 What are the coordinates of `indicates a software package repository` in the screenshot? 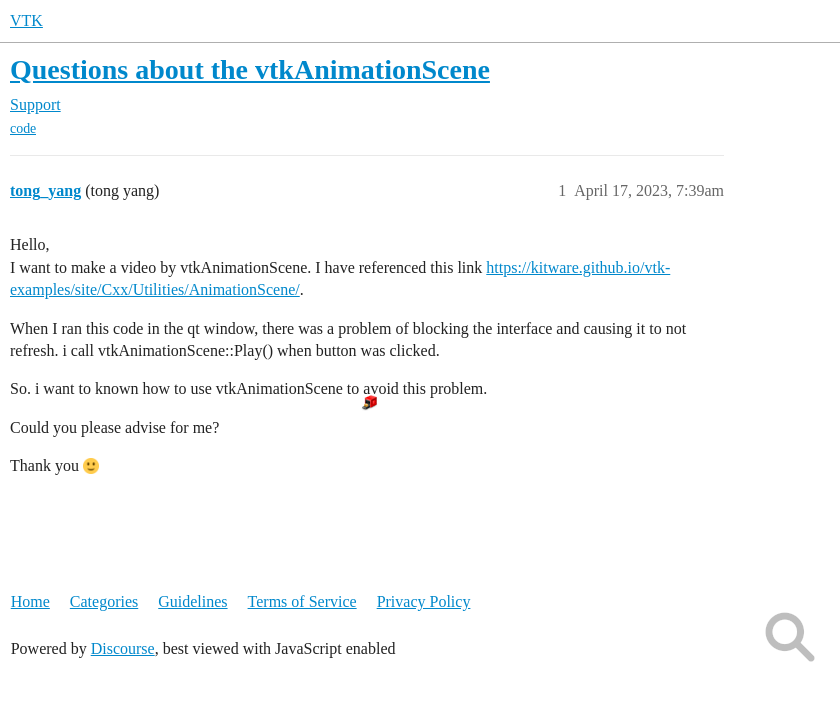 It's located at (369, 402).